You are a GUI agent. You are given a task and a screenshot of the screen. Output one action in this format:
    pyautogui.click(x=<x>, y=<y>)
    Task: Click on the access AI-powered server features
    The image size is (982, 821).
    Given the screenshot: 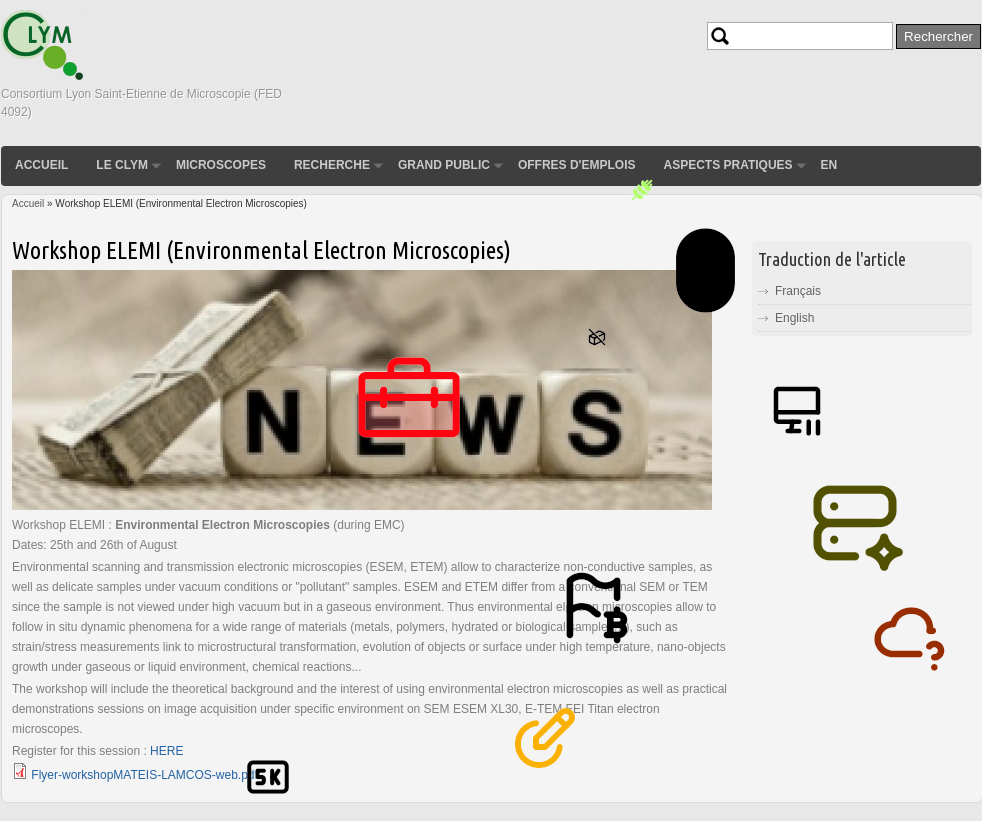 What is the action you would take?
    pyautogui.click(x=855, y=523)
    